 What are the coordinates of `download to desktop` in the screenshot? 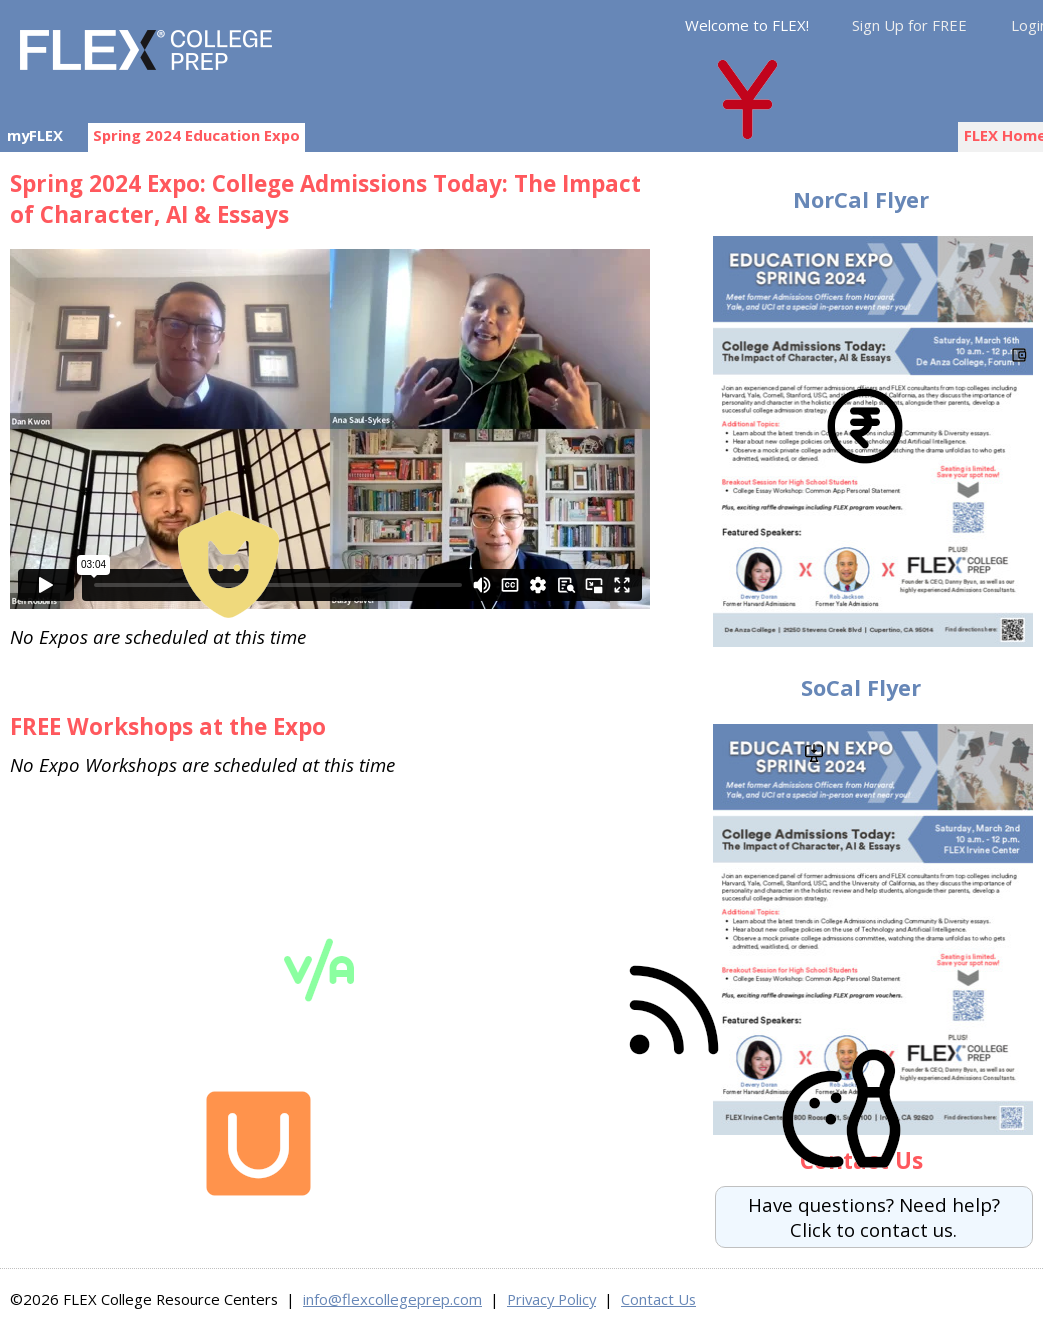 It's located at (814, 753).